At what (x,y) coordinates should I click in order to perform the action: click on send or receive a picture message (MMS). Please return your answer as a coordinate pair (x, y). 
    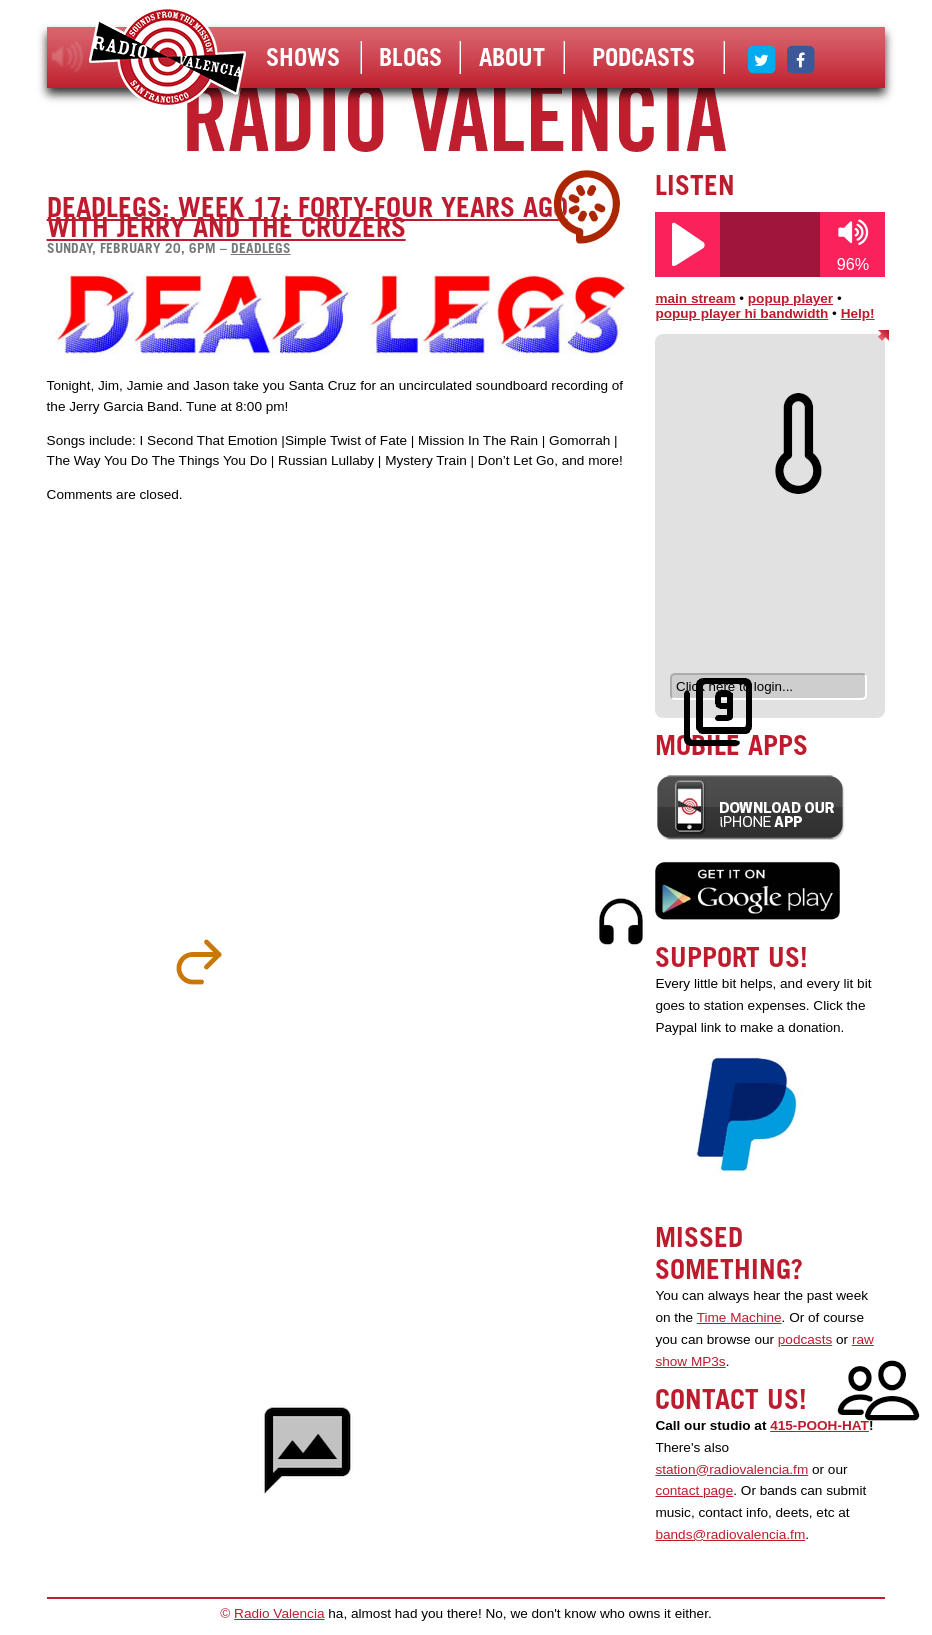
    Looking at the image, I should click on (307, 1450).